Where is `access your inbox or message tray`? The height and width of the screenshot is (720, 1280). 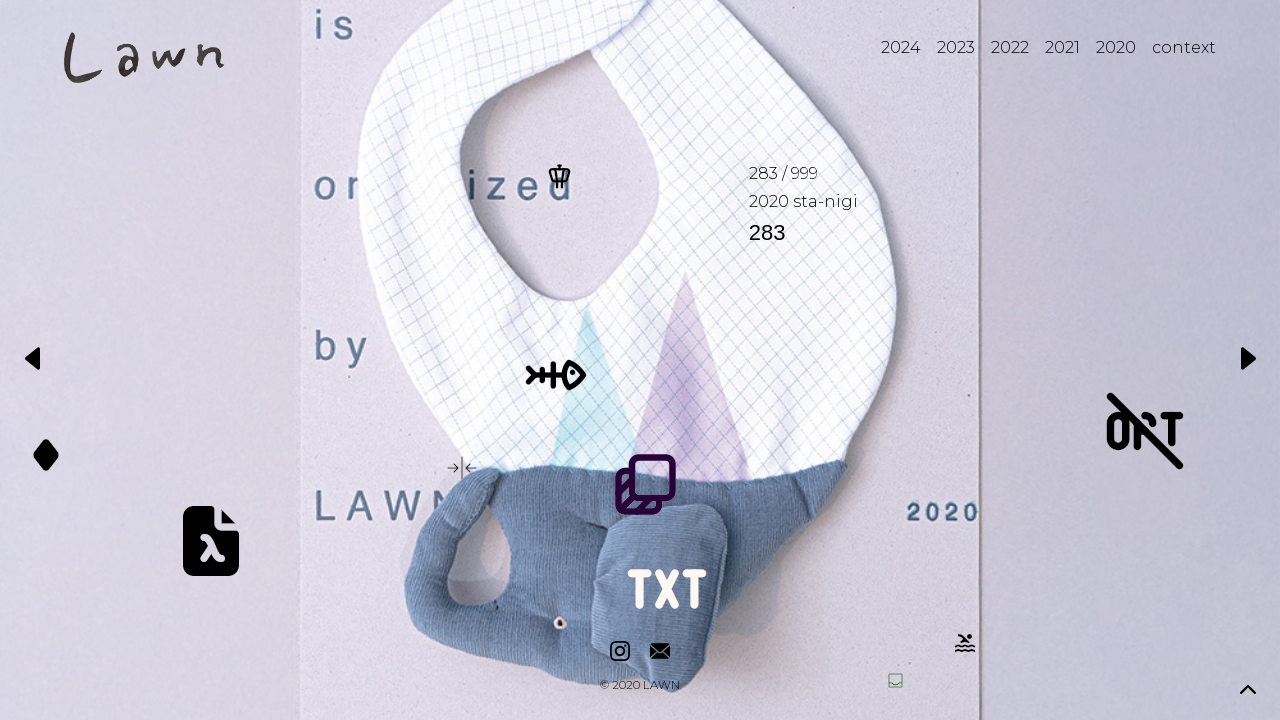 access your inbox or message tray is located at coordinates (895, 680).